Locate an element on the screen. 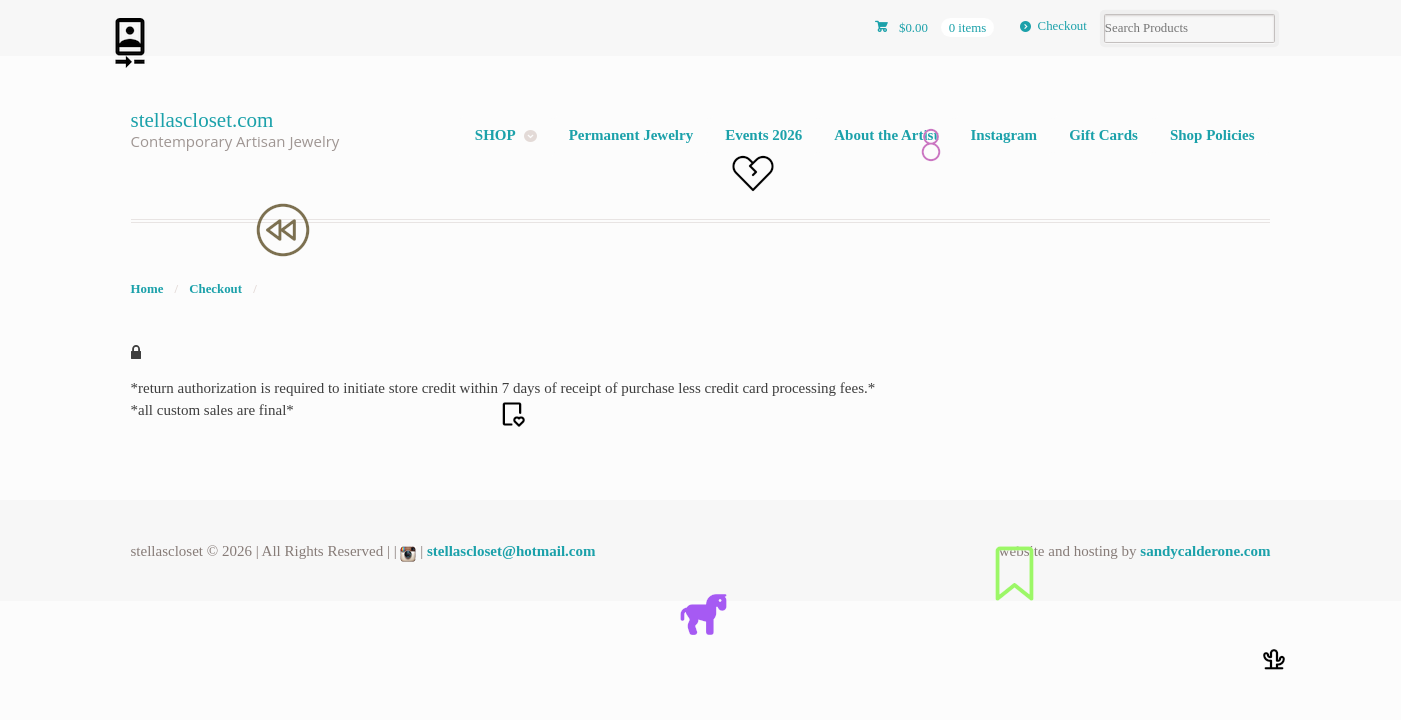  save this item for later is located at coordinates (1014, 573).